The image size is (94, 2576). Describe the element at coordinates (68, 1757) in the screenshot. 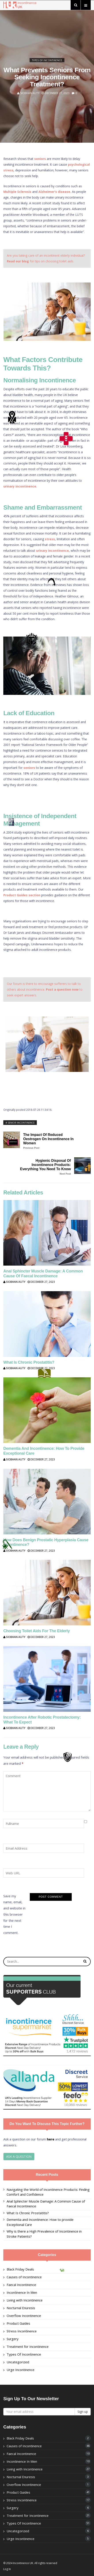

I see `indicates disabled or inactive protection` at that location.